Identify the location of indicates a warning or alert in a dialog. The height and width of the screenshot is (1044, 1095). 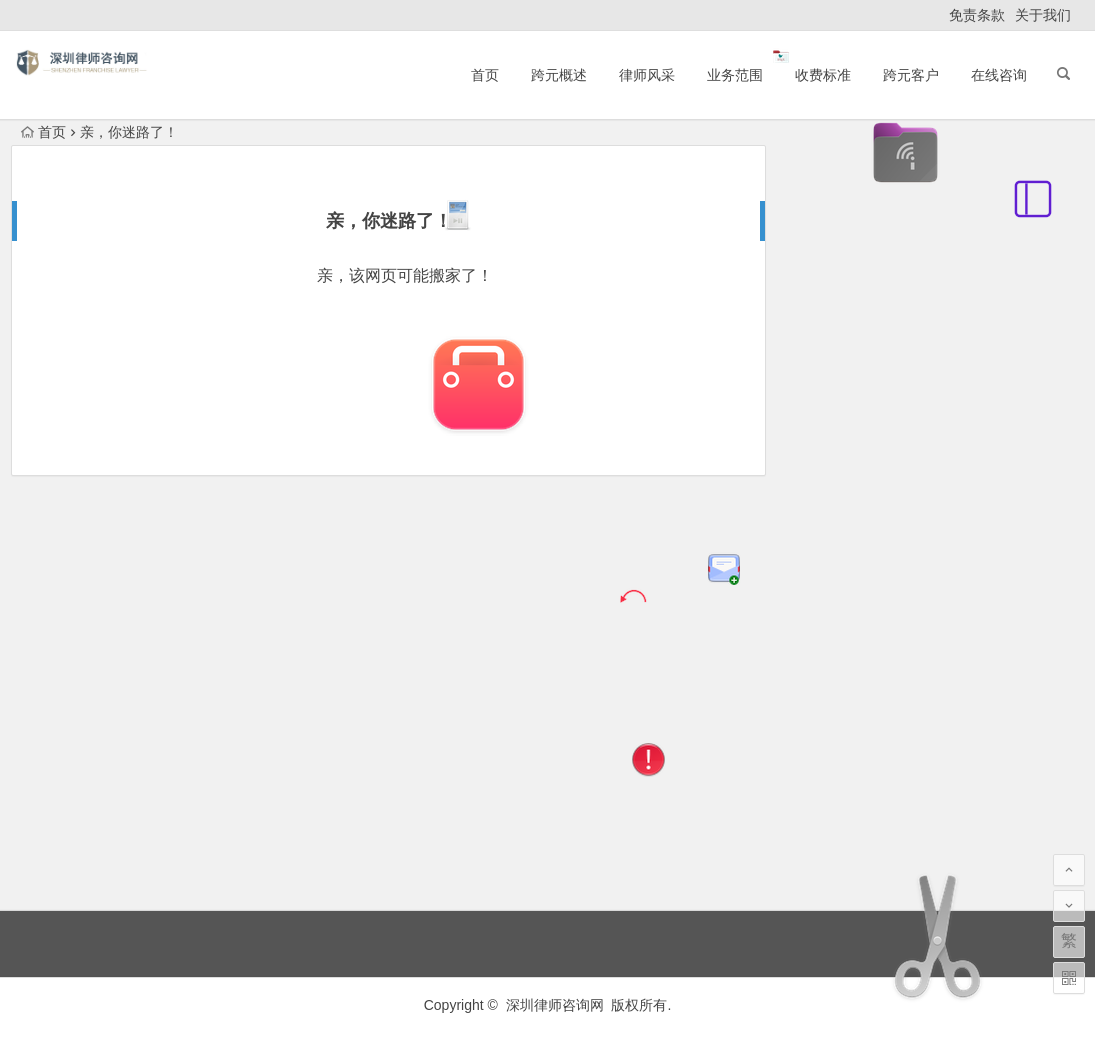
(648, 759).